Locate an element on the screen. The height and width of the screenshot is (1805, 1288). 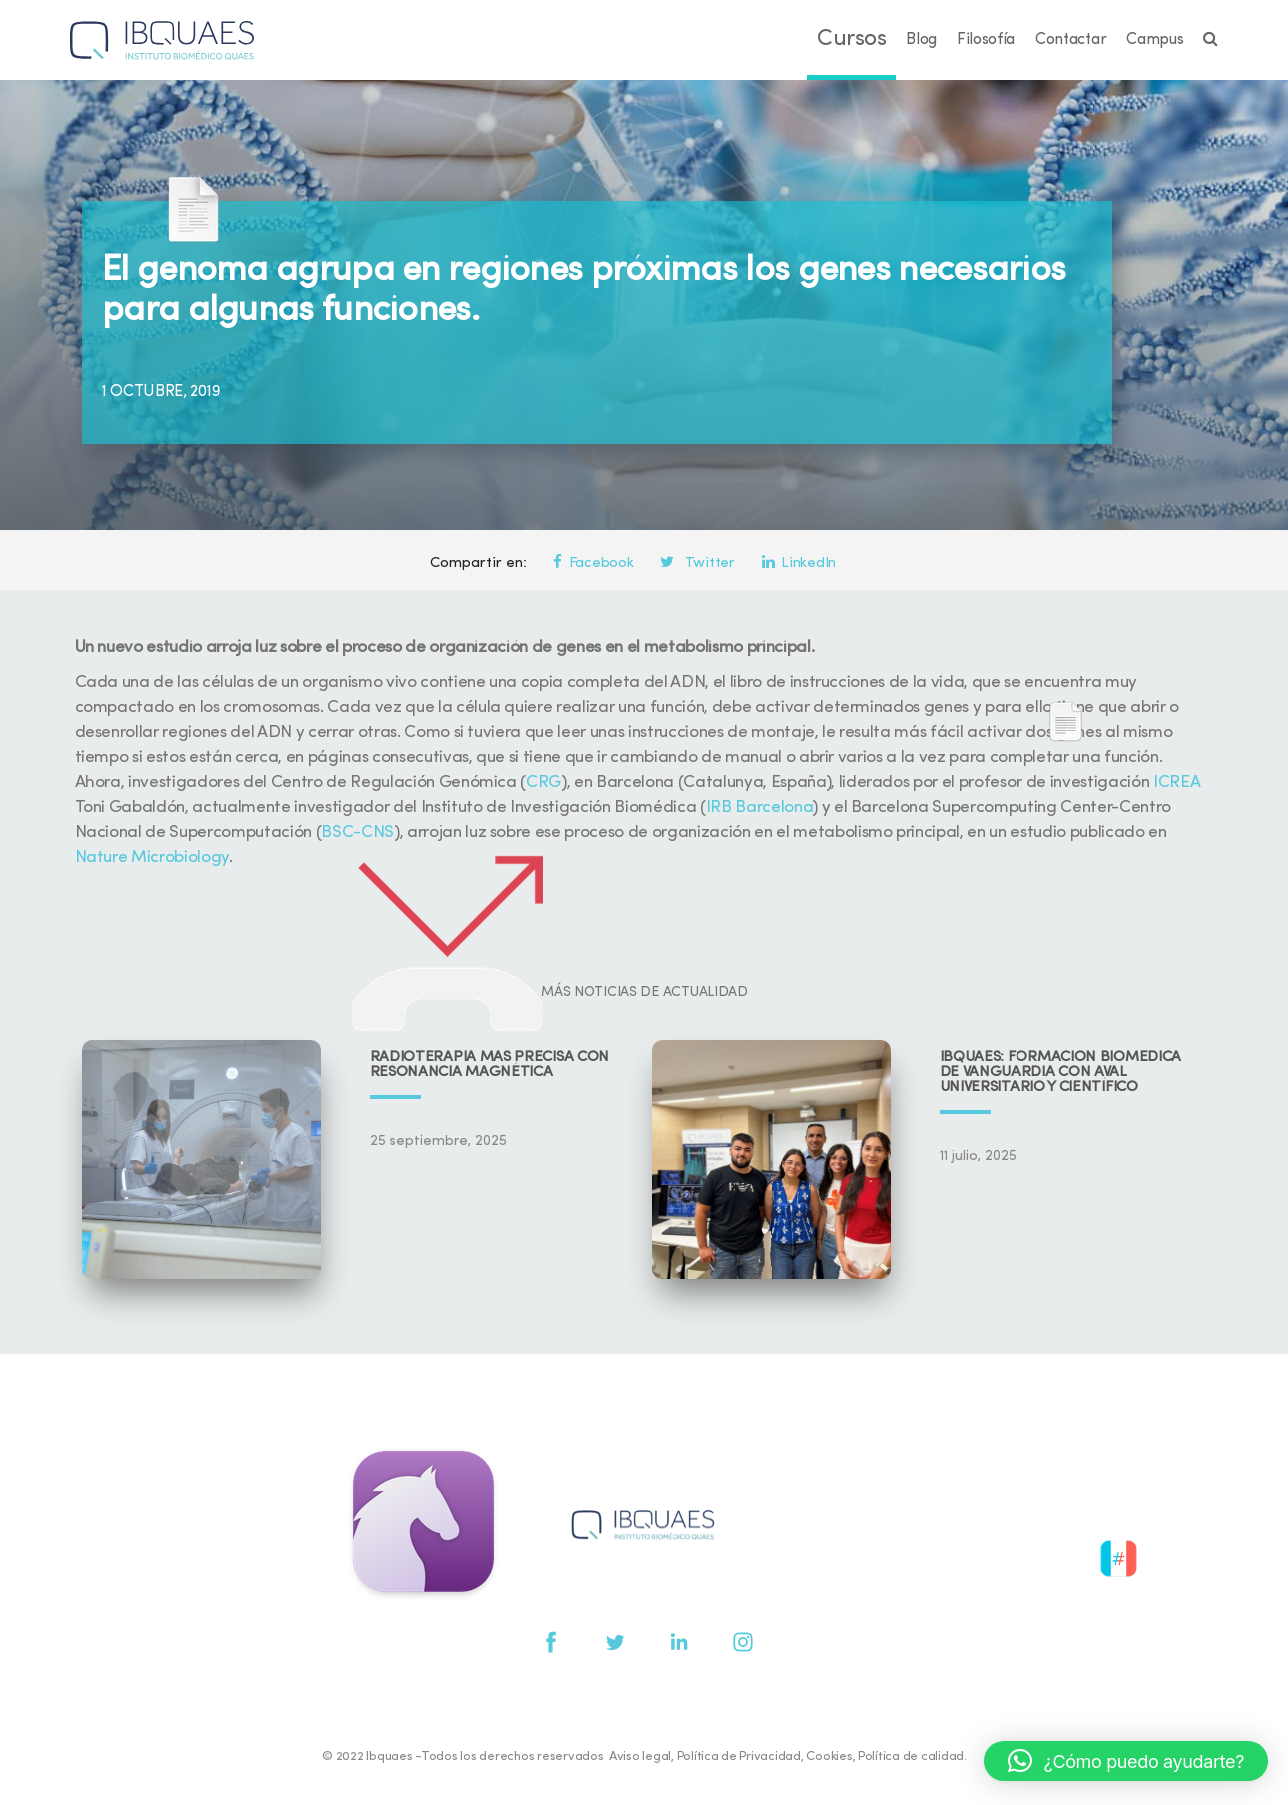
indicates a missed incoming call is located at coordinates (447, 943).